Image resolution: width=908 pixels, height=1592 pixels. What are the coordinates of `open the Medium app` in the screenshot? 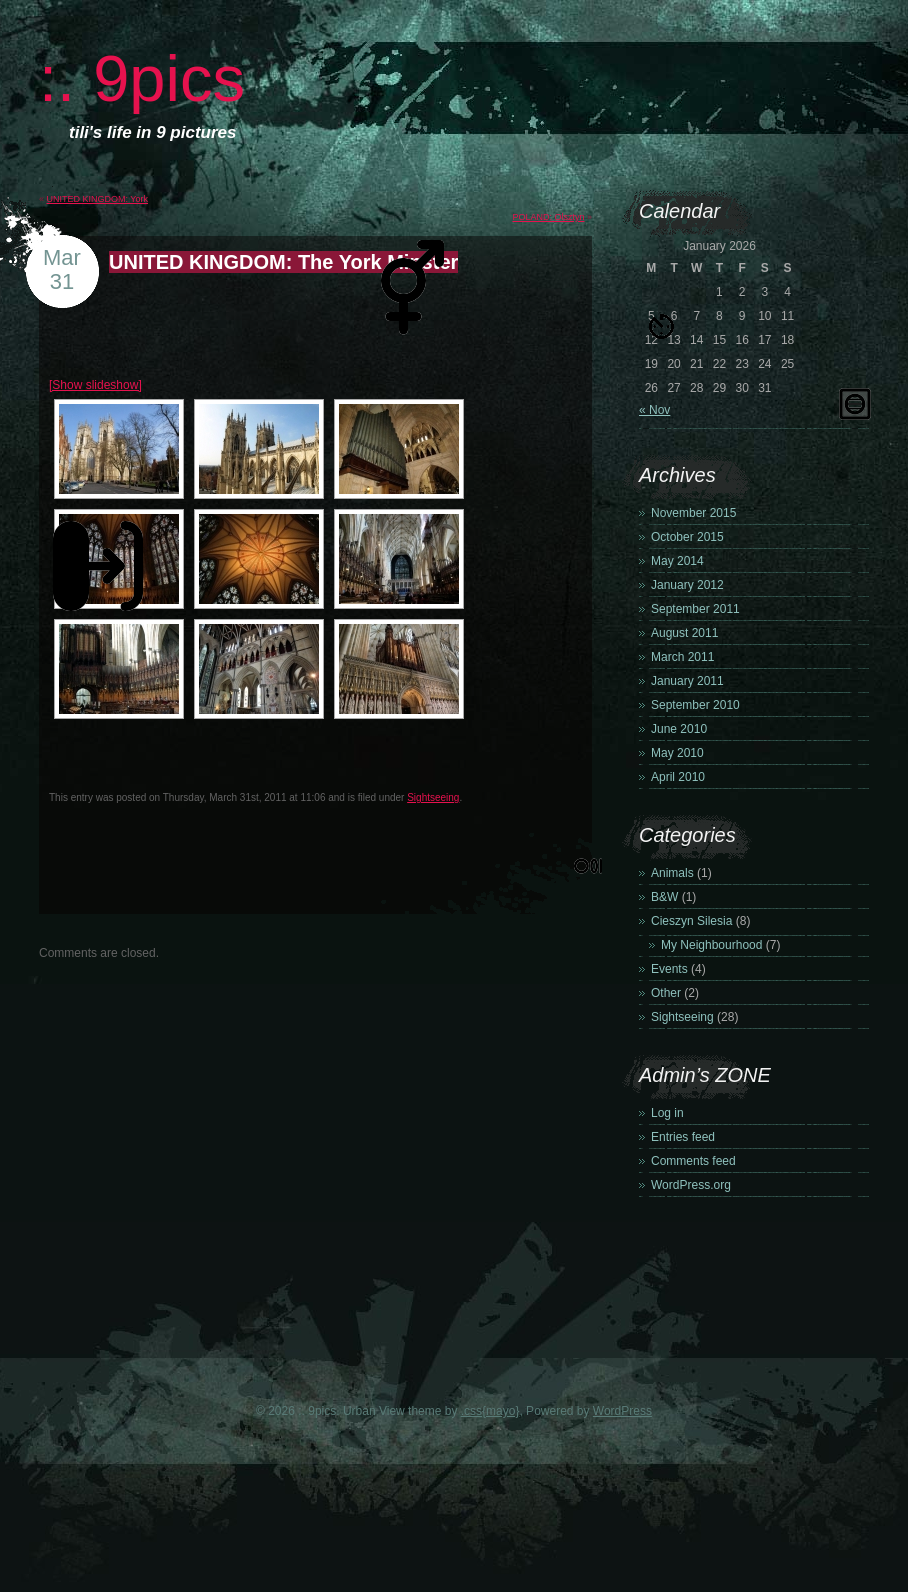 It's located at (588, 866).